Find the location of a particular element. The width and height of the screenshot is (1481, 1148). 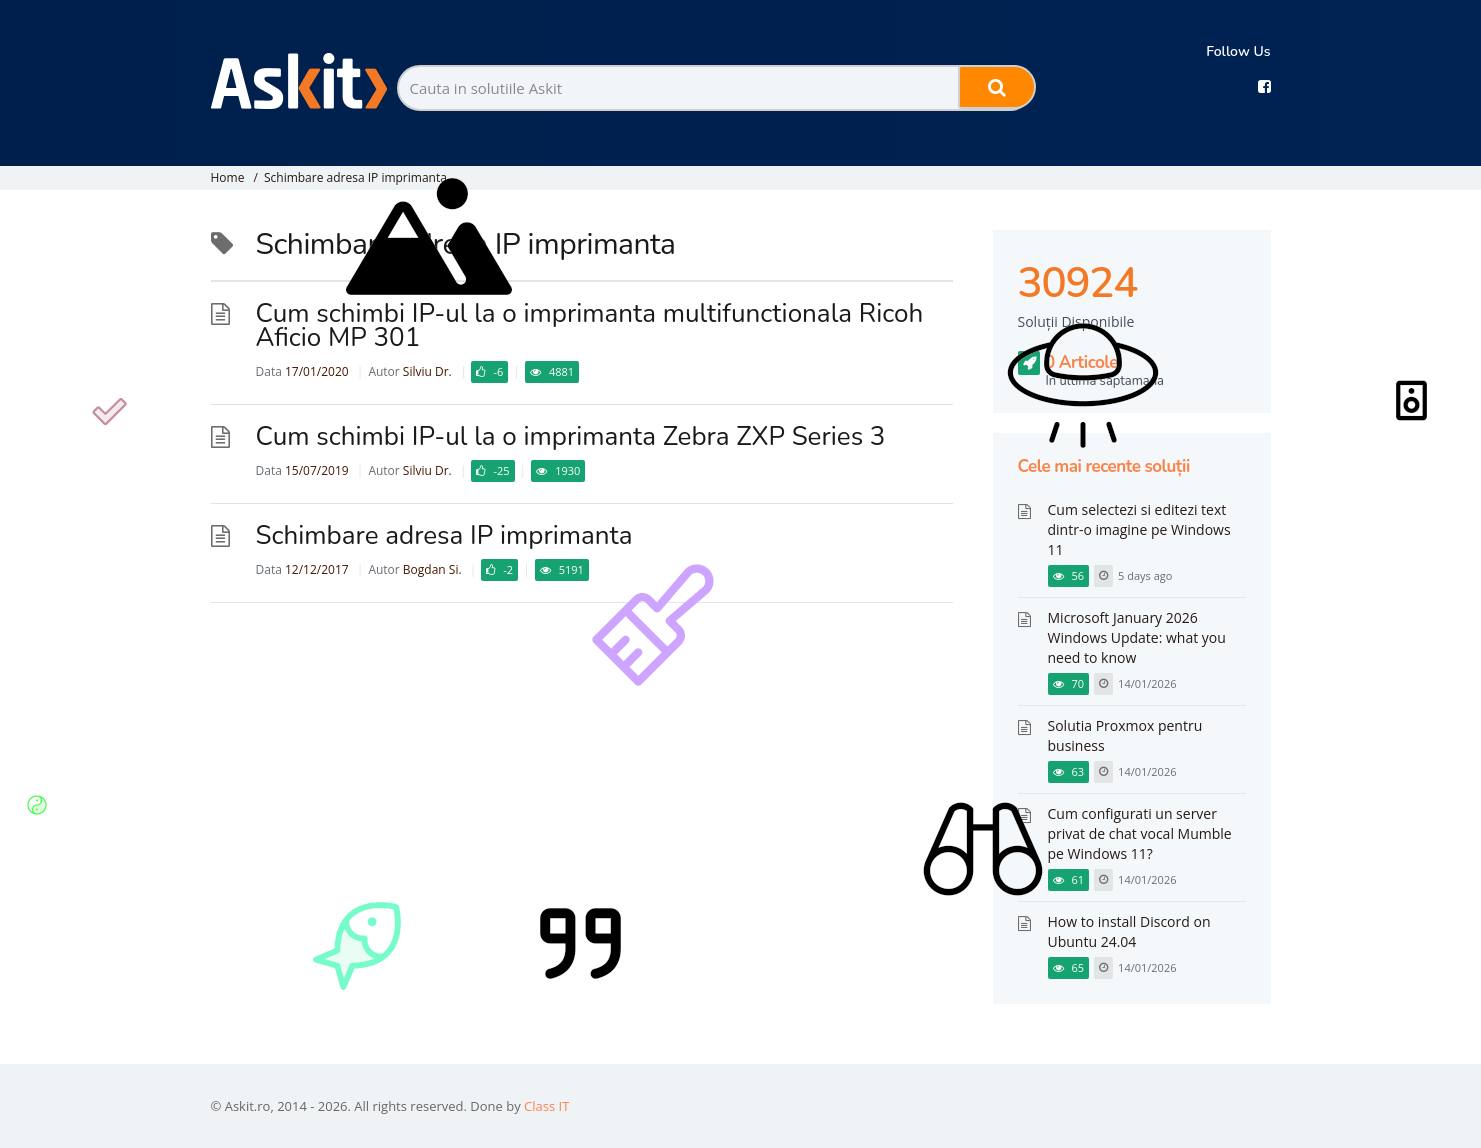

view landscape or nature photos is located at coordinates (429, 243).